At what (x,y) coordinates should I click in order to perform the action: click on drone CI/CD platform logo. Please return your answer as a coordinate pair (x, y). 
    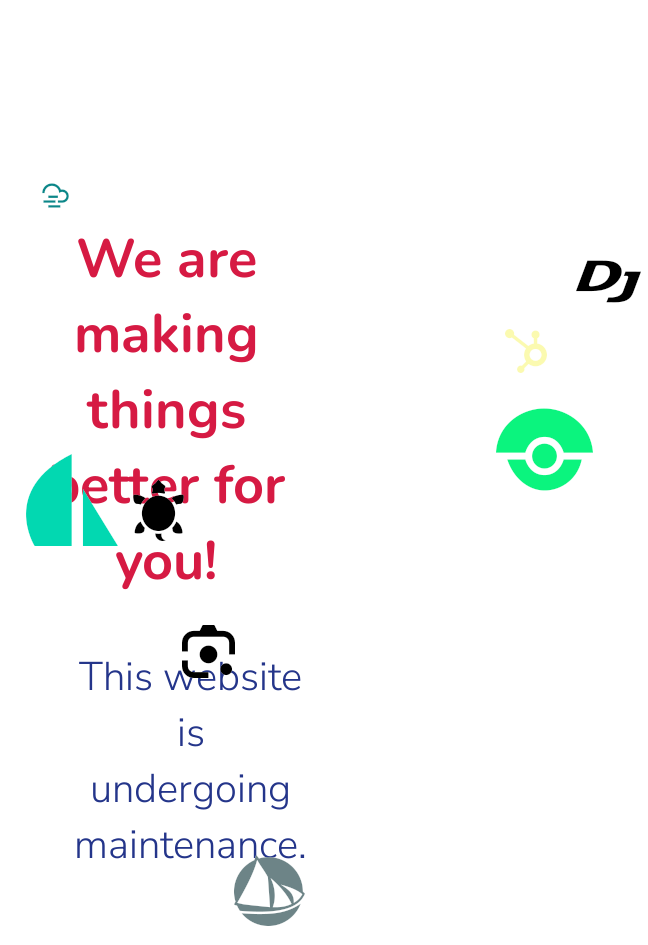
    Looking at the image, I should click on (544, 449).